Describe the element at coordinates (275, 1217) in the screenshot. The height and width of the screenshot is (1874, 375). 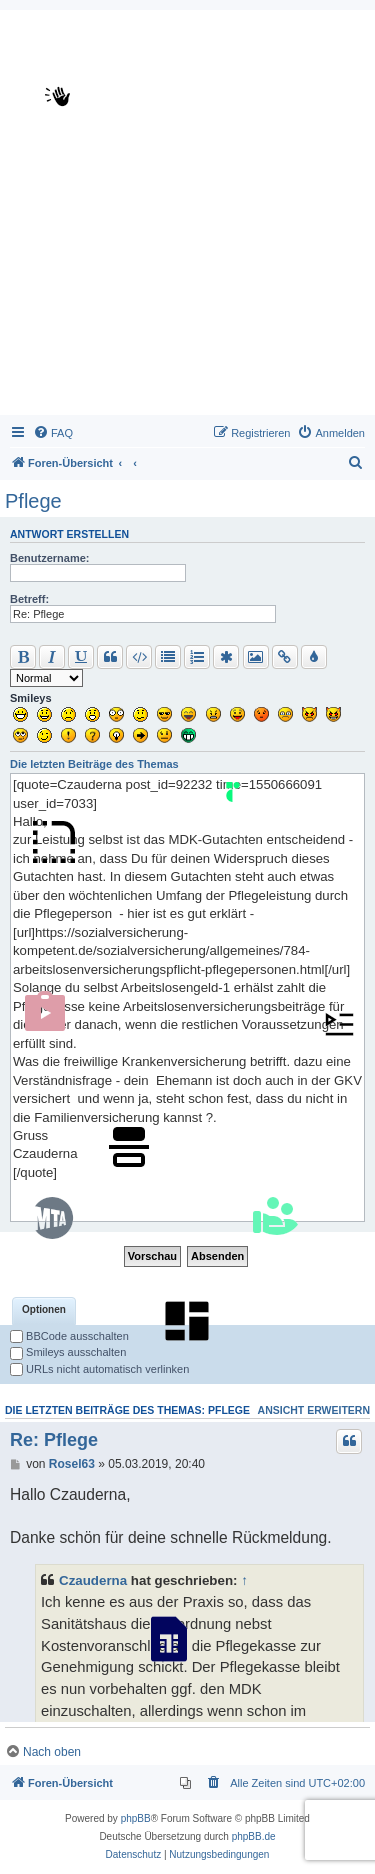
I see `make a payment or send money` at that location.